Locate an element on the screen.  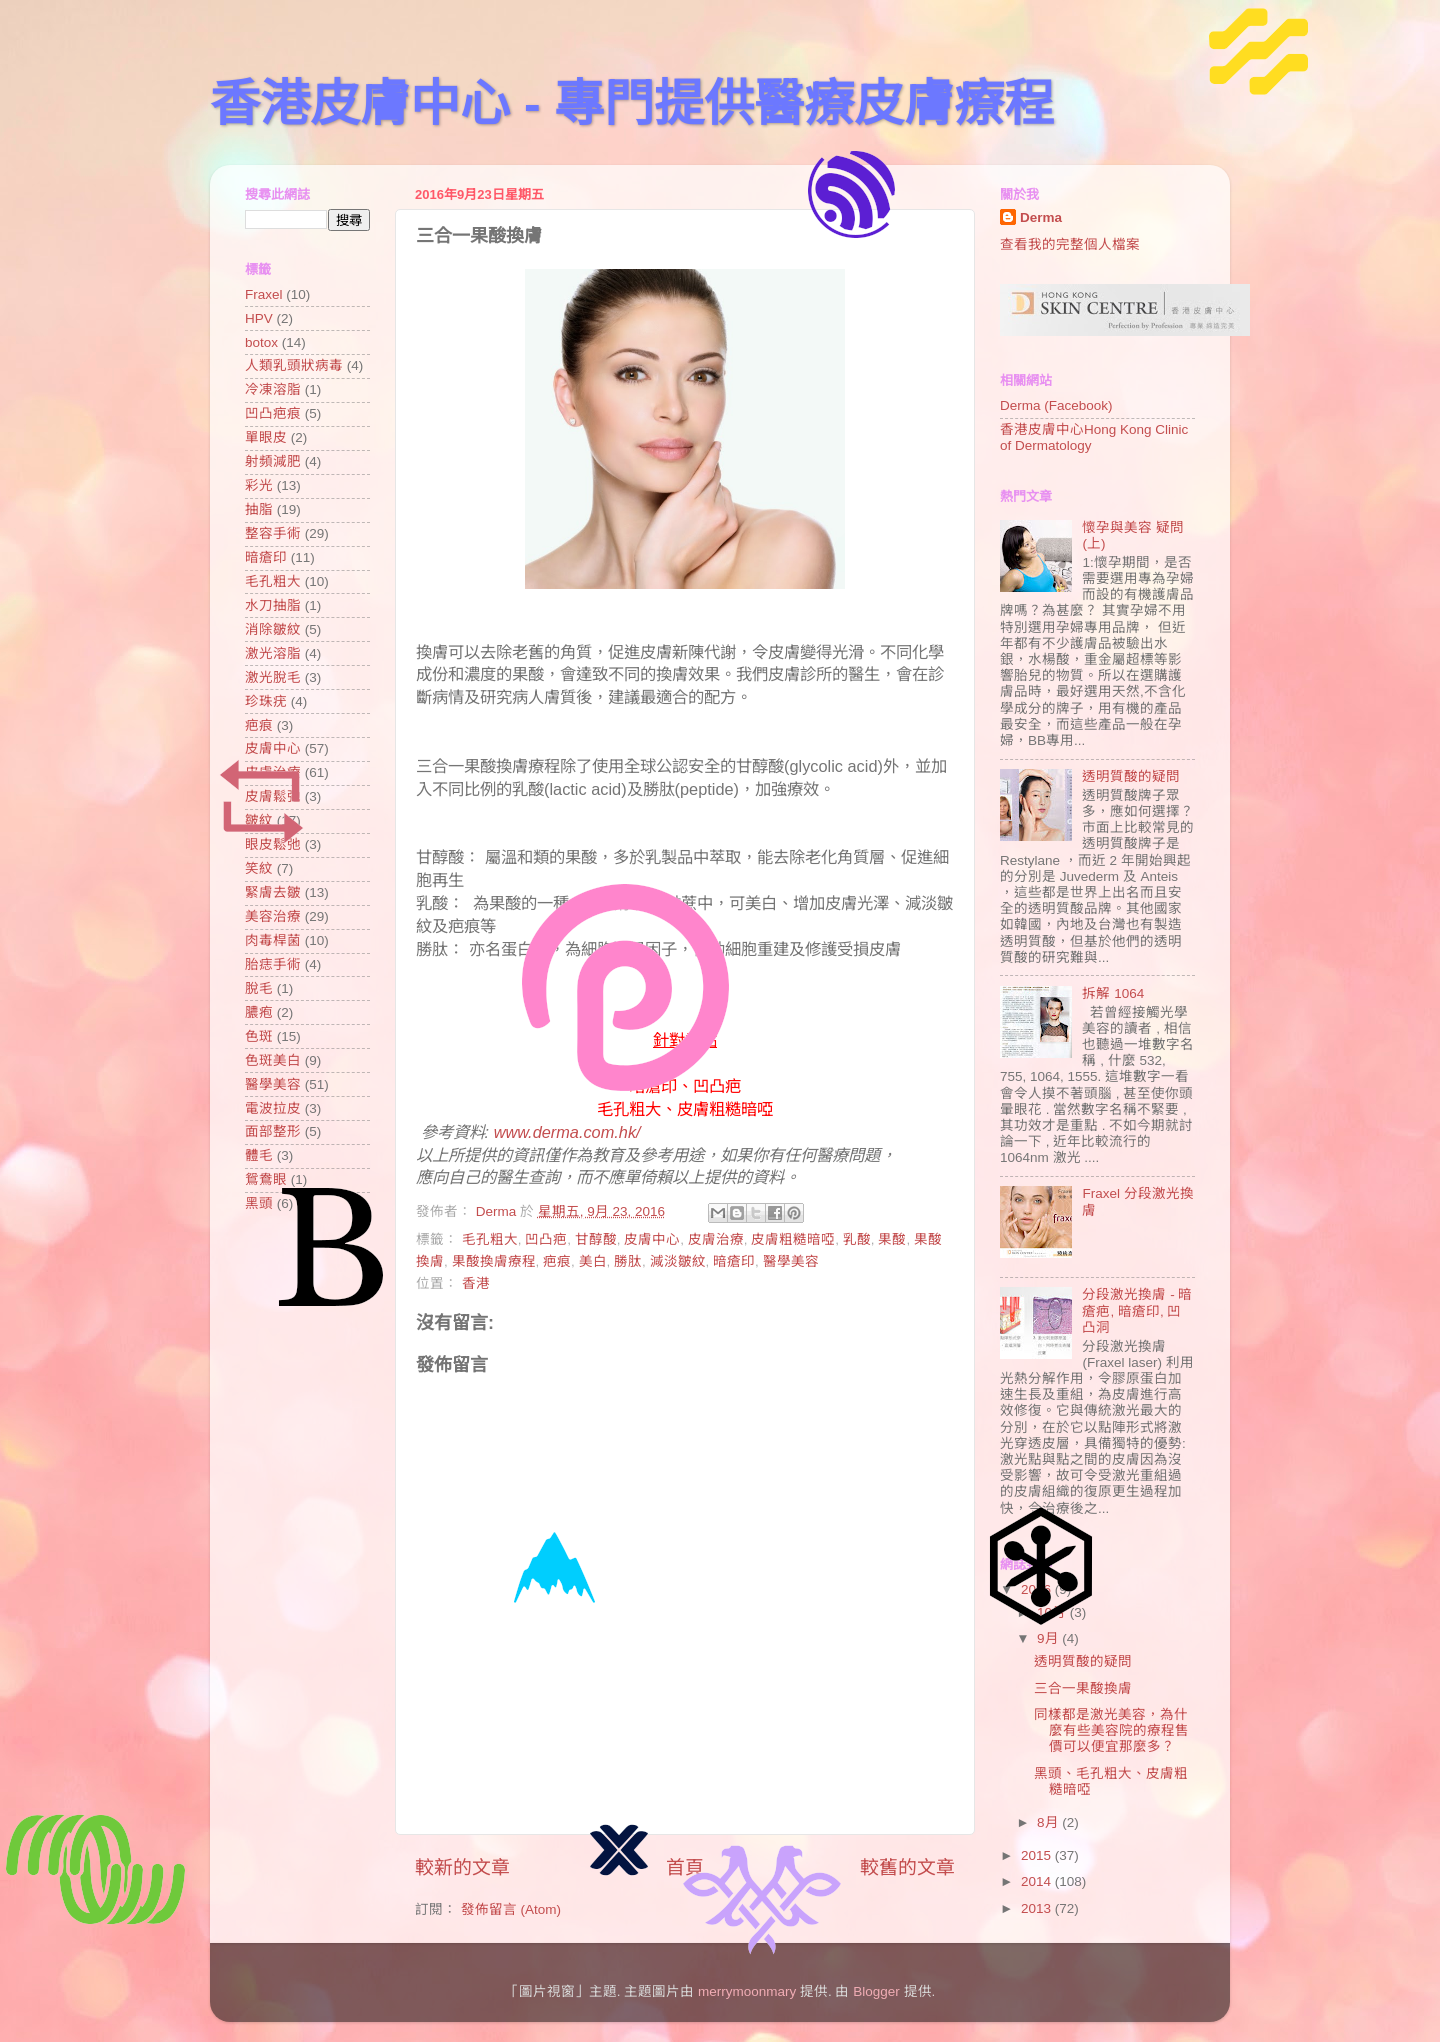
enable repeat playback mode is located at coordinates (261, 801).